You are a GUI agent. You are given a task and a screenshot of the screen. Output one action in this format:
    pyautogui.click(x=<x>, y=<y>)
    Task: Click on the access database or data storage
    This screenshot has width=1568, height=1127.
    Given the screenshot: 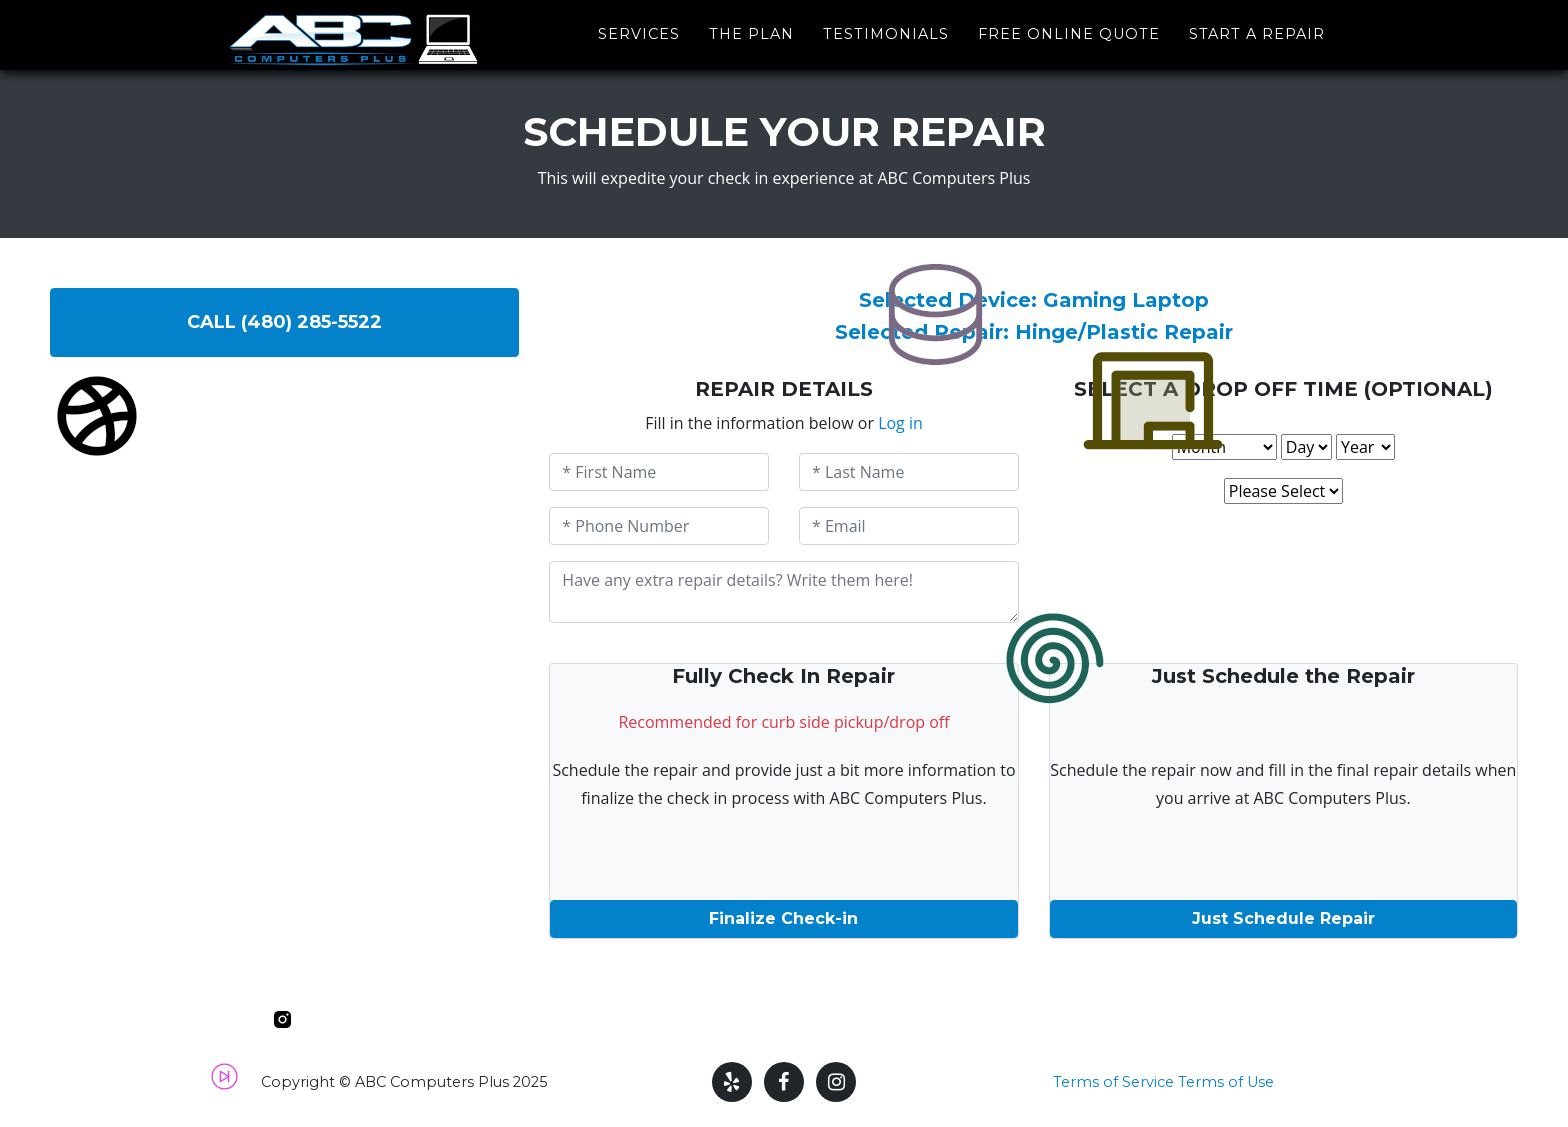 What is the action you would take?
    pyautogui.click(x=935, y=314)
    